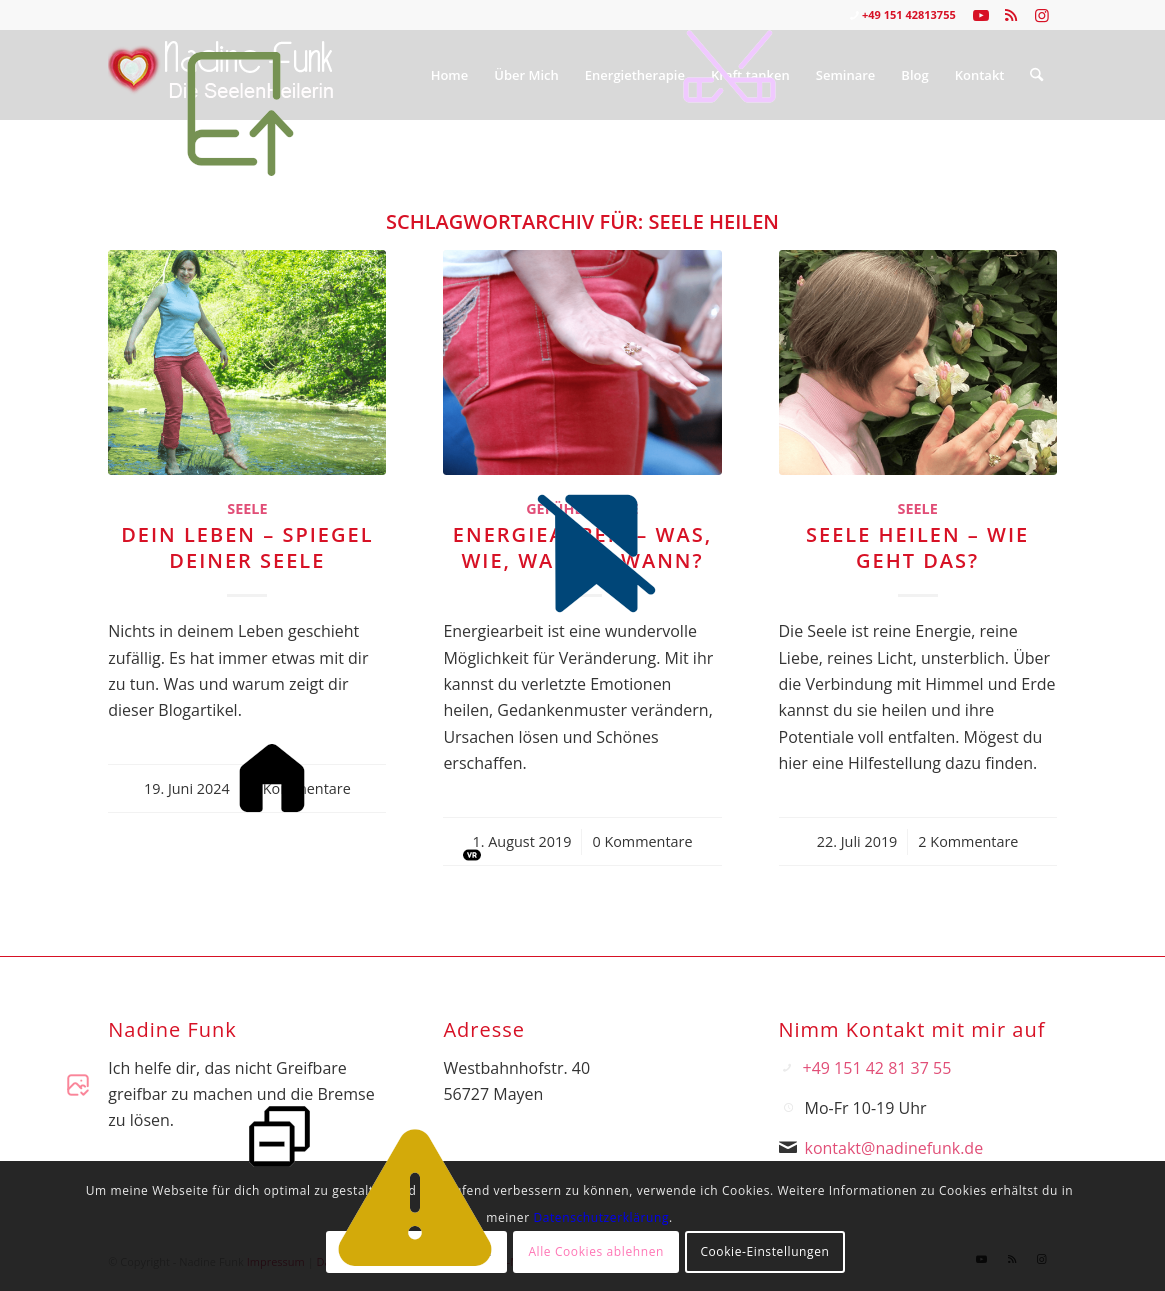 The height and width of the screenshot is (1291, 1165). Describe the element at coordinates (729, 66) in the screenshot. I see `view hockey scores or sports updates` at that location.